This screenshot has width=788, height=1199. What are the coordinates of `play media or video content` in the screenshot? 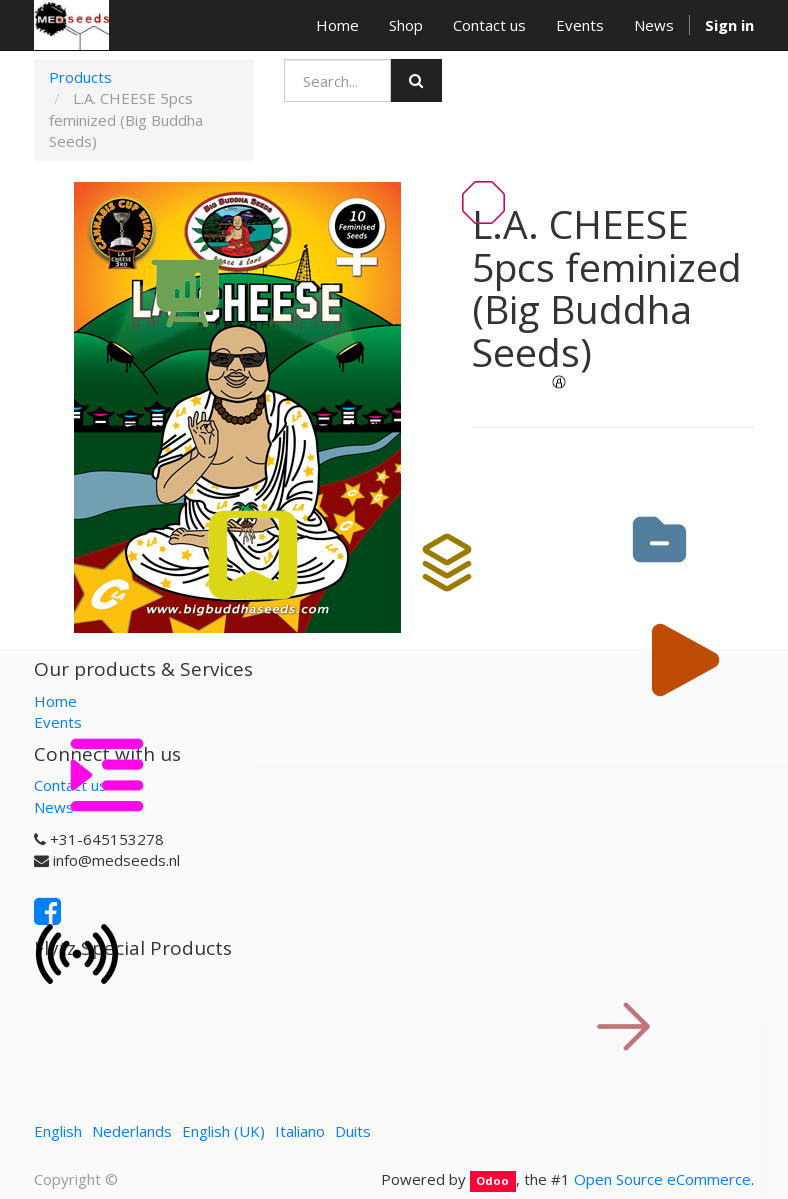 It's located at (685, 660).